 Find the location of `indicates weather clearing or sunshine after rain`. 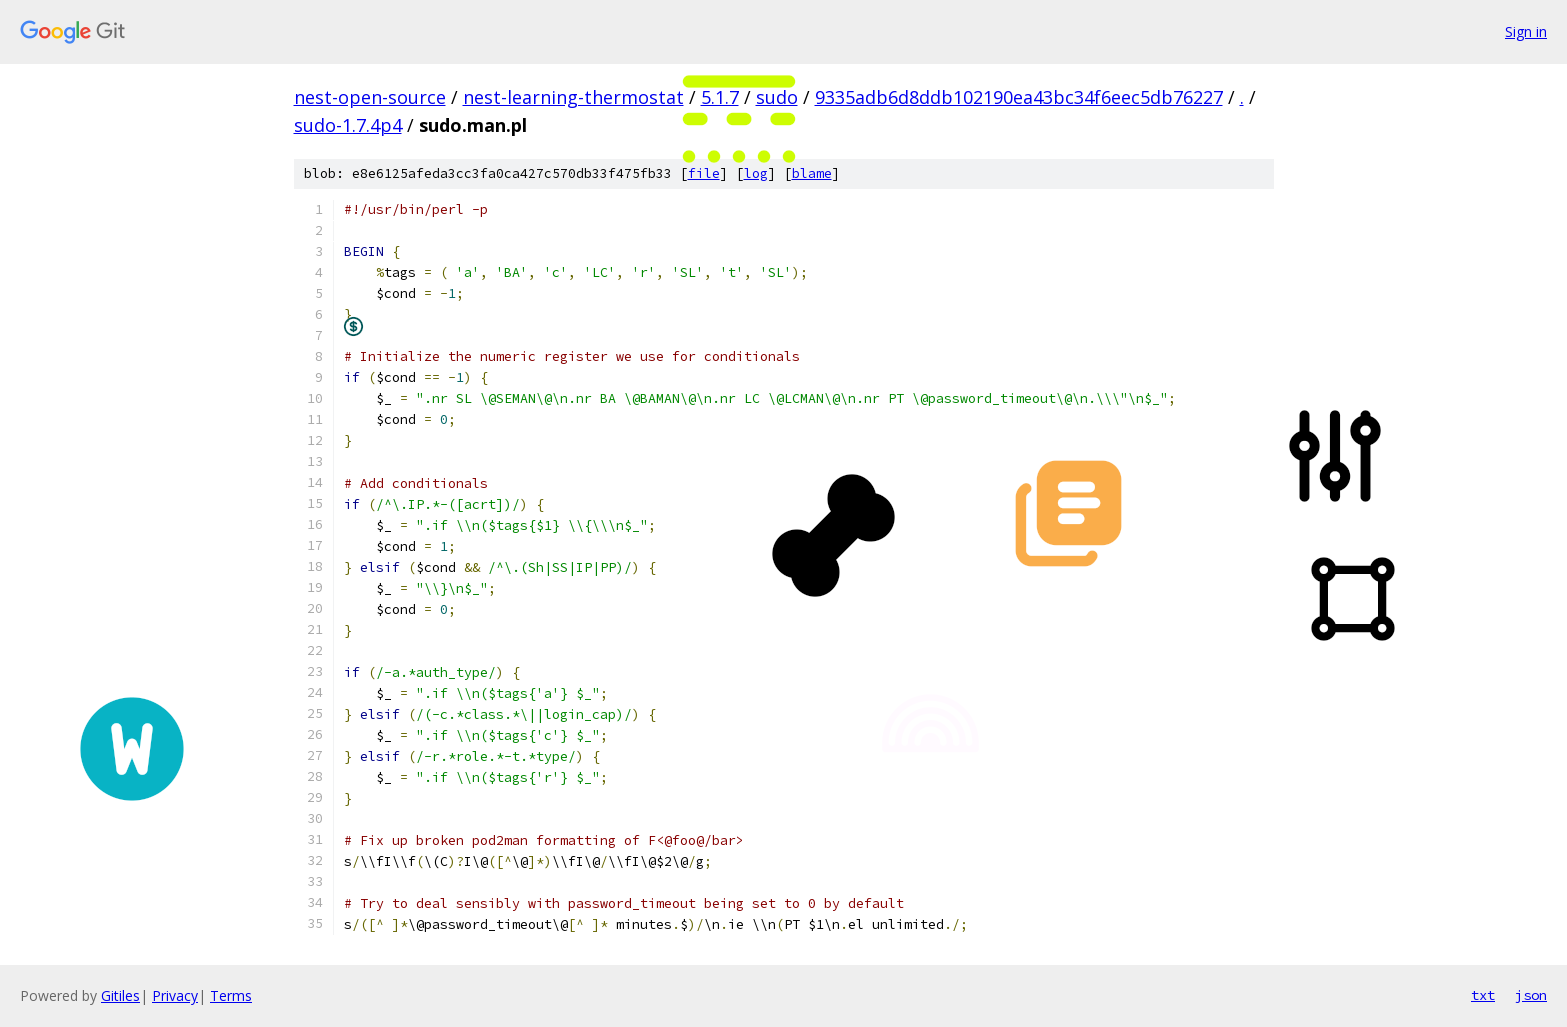

indicates weather clearing or sunshine after rain is located at coordinates (930, 726).